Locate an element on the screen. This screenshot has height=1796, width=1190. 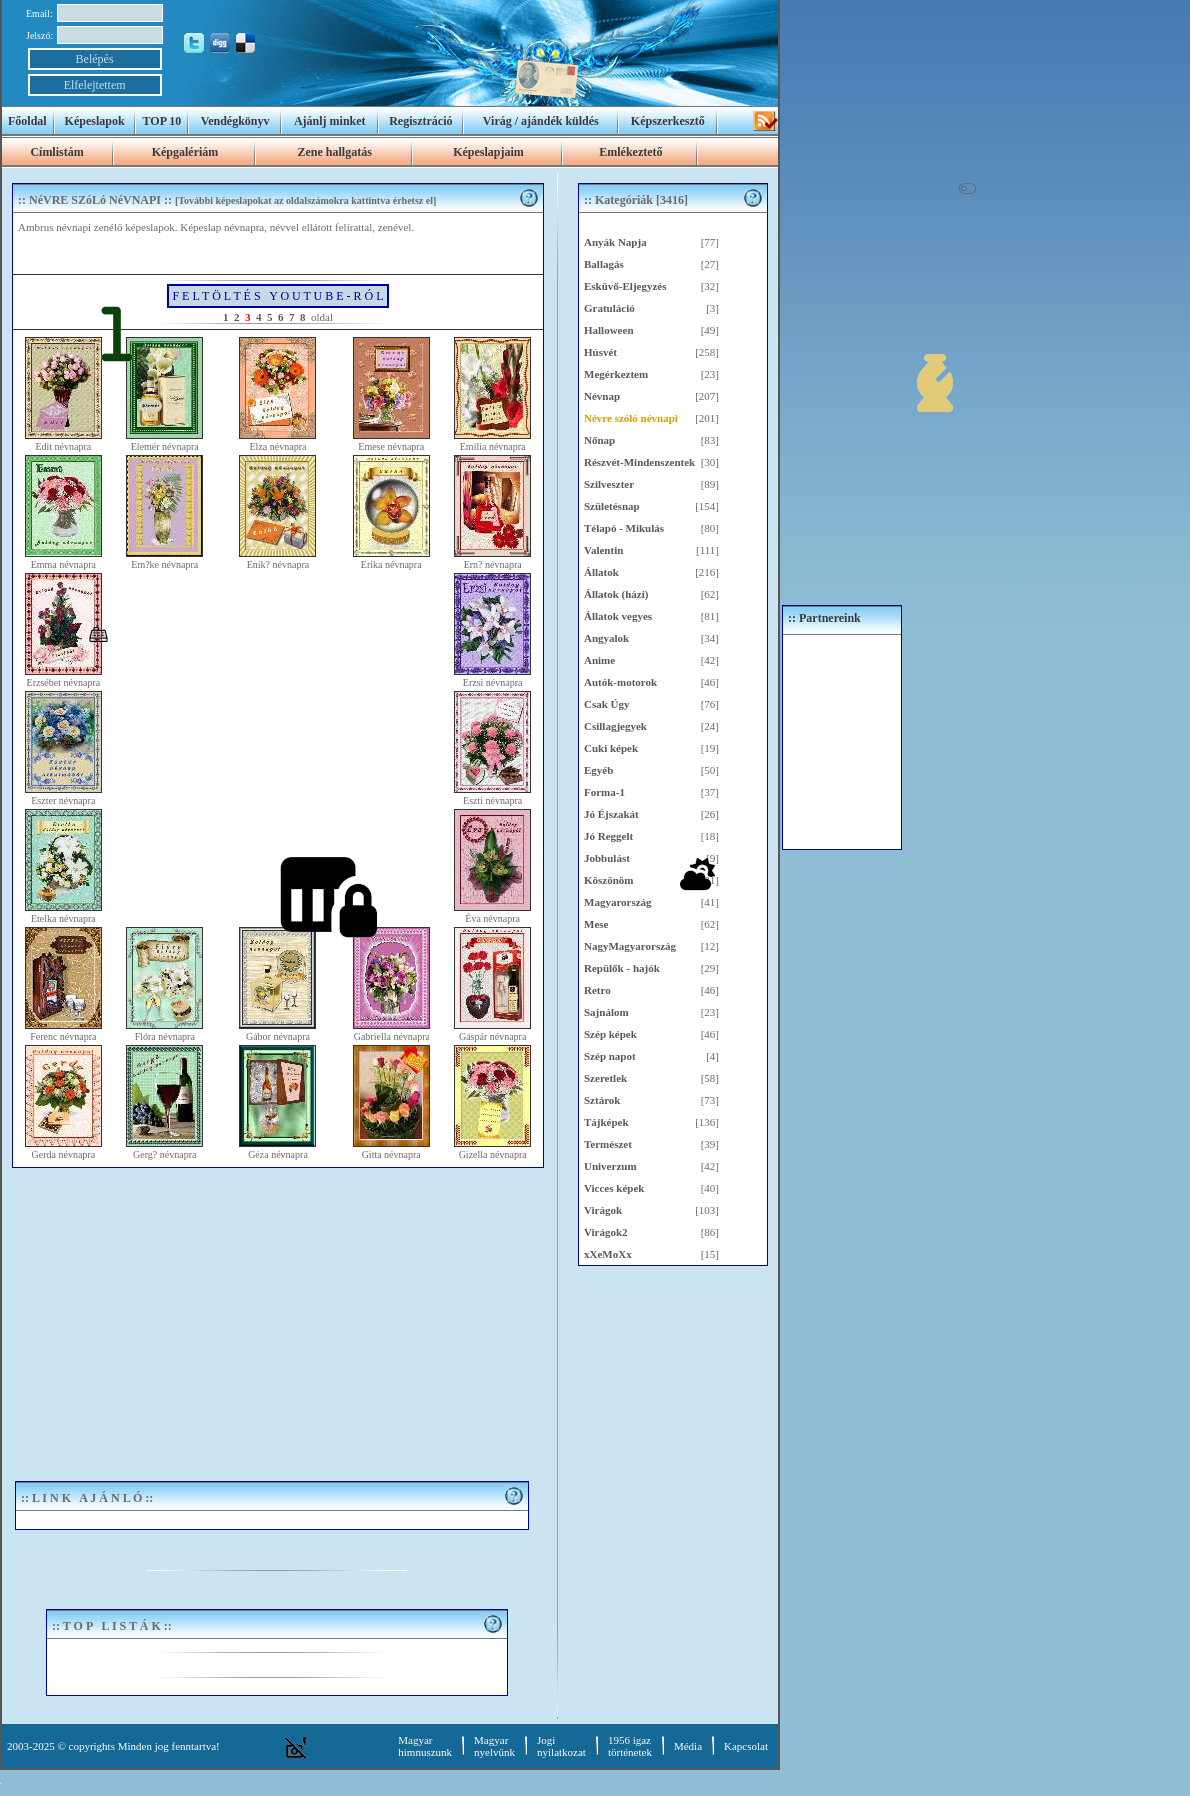
disable camera flash is located at coordinates (296, 1747).